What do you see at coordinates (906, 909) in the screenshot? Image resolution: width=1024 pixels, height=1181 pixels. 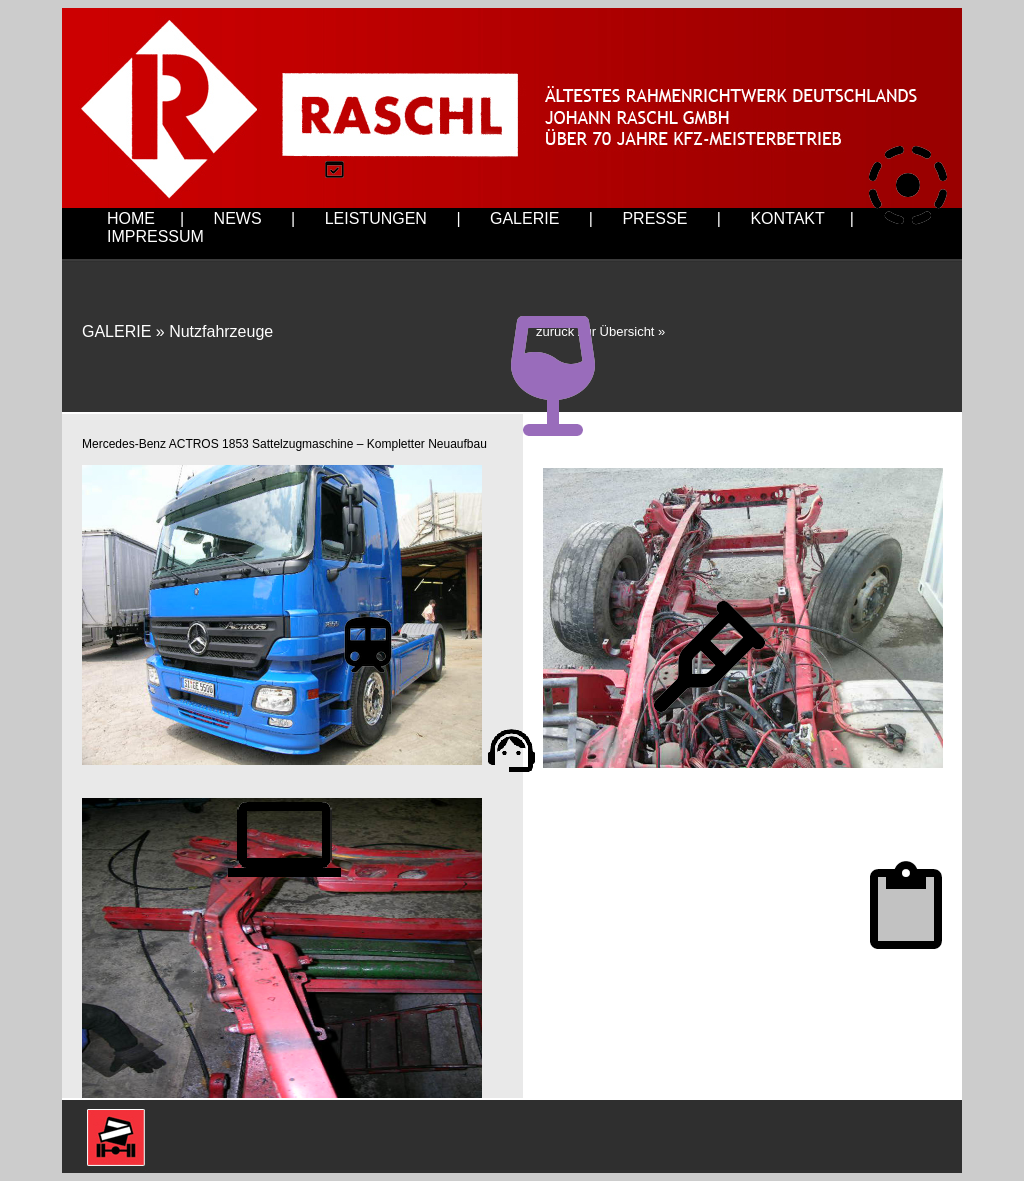 I see `paste content from clipboard` at bounding box center [906, 909].